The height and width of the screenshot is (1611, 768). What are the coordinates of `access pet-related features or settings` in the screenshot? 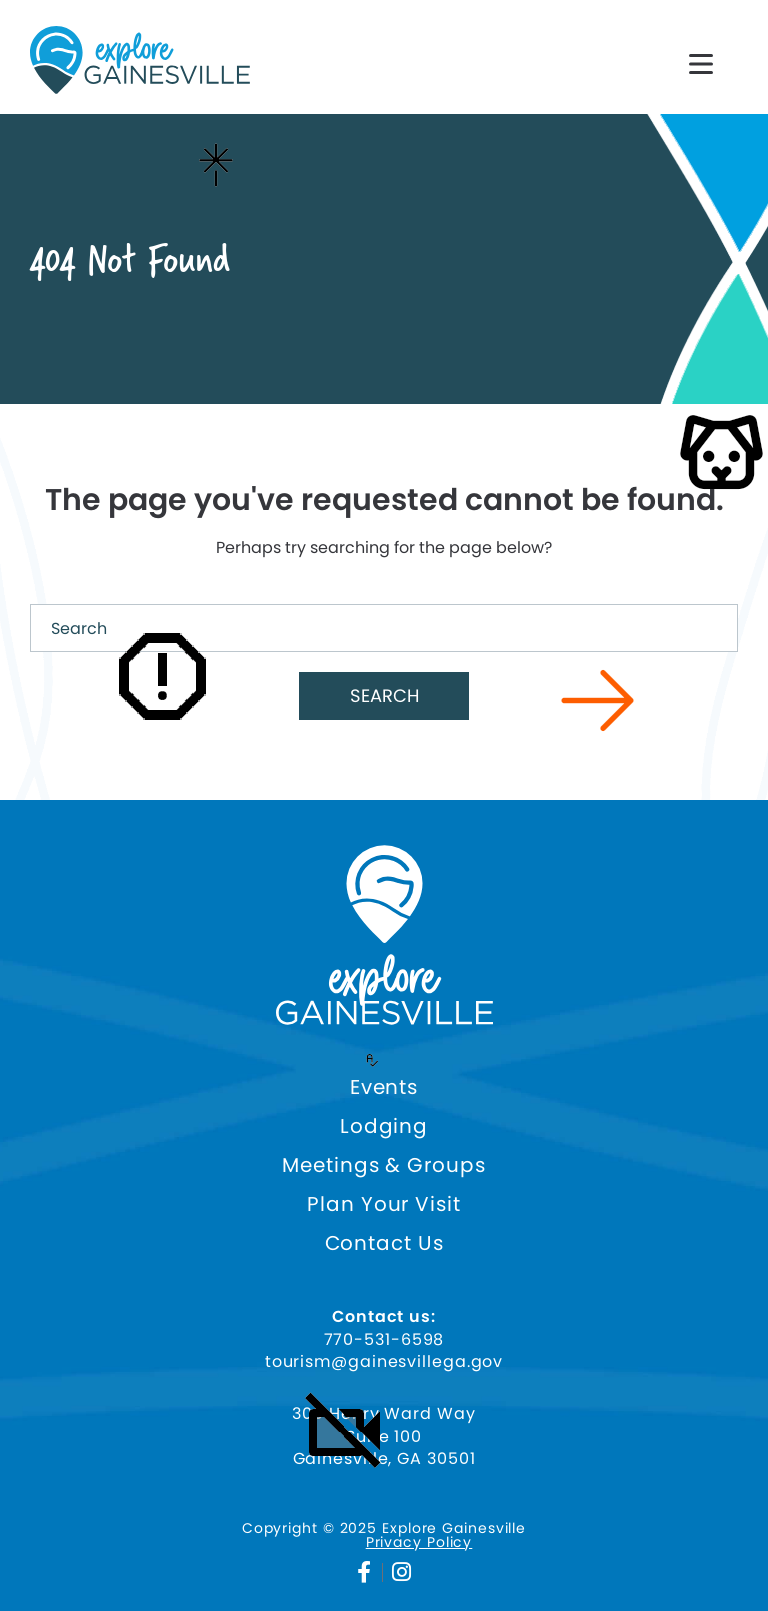 It's located at (721, 453).